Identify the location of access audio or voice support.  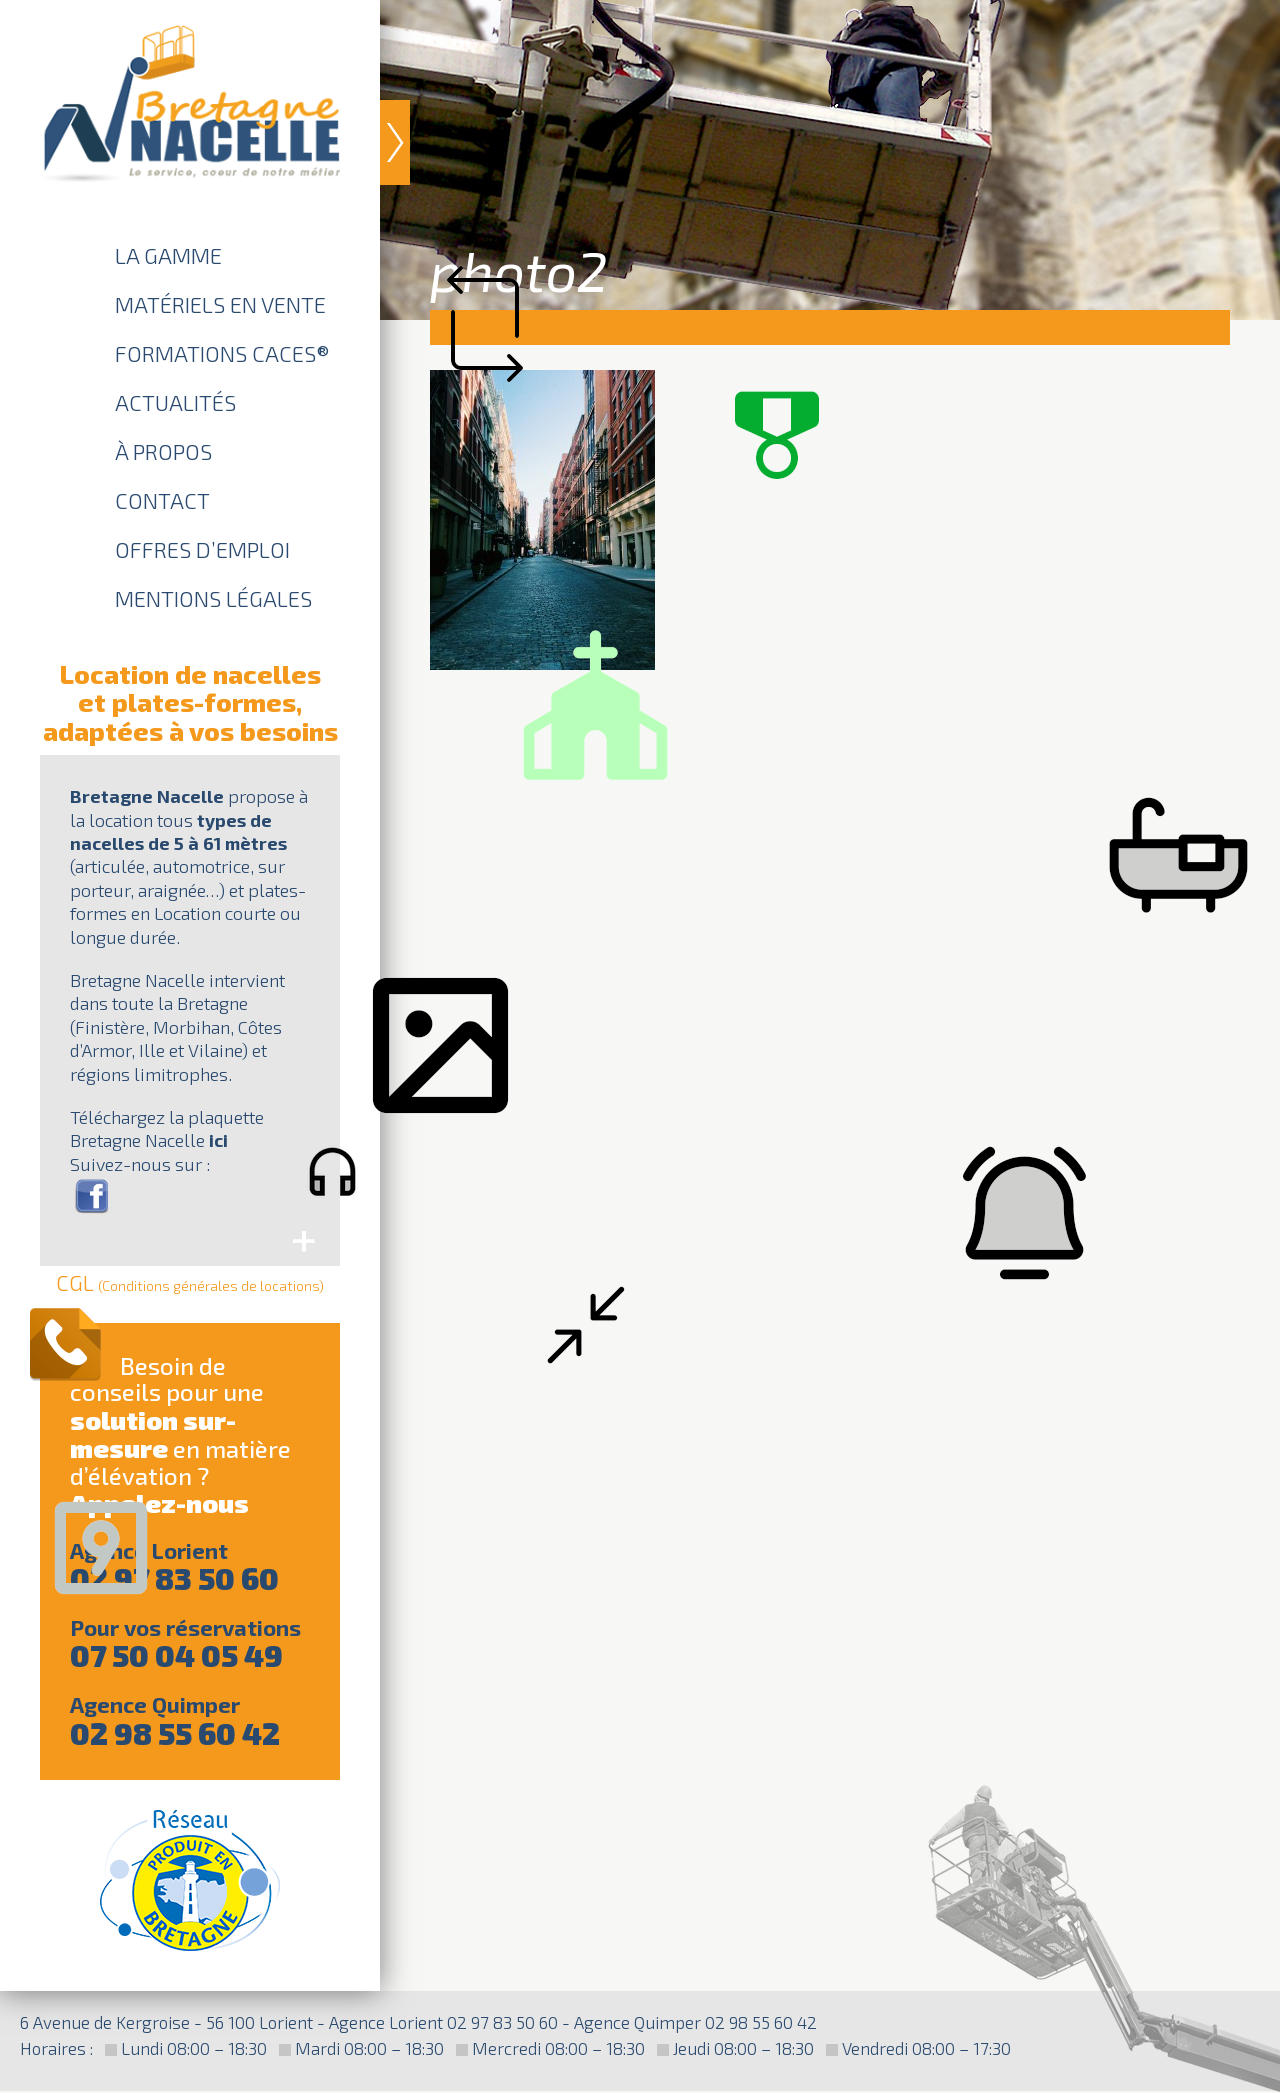
(332, 1175).